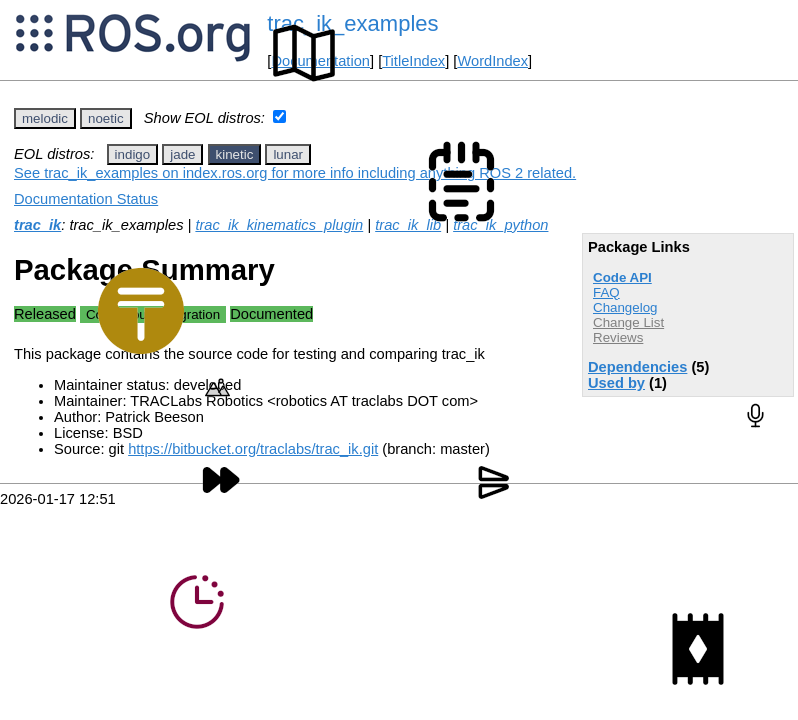 This screenshot has height=720, width=798. What do you see at coordinates (755, 415) in the screenshot?
I see `tap to start voice input` at bounding box center [755, 415].